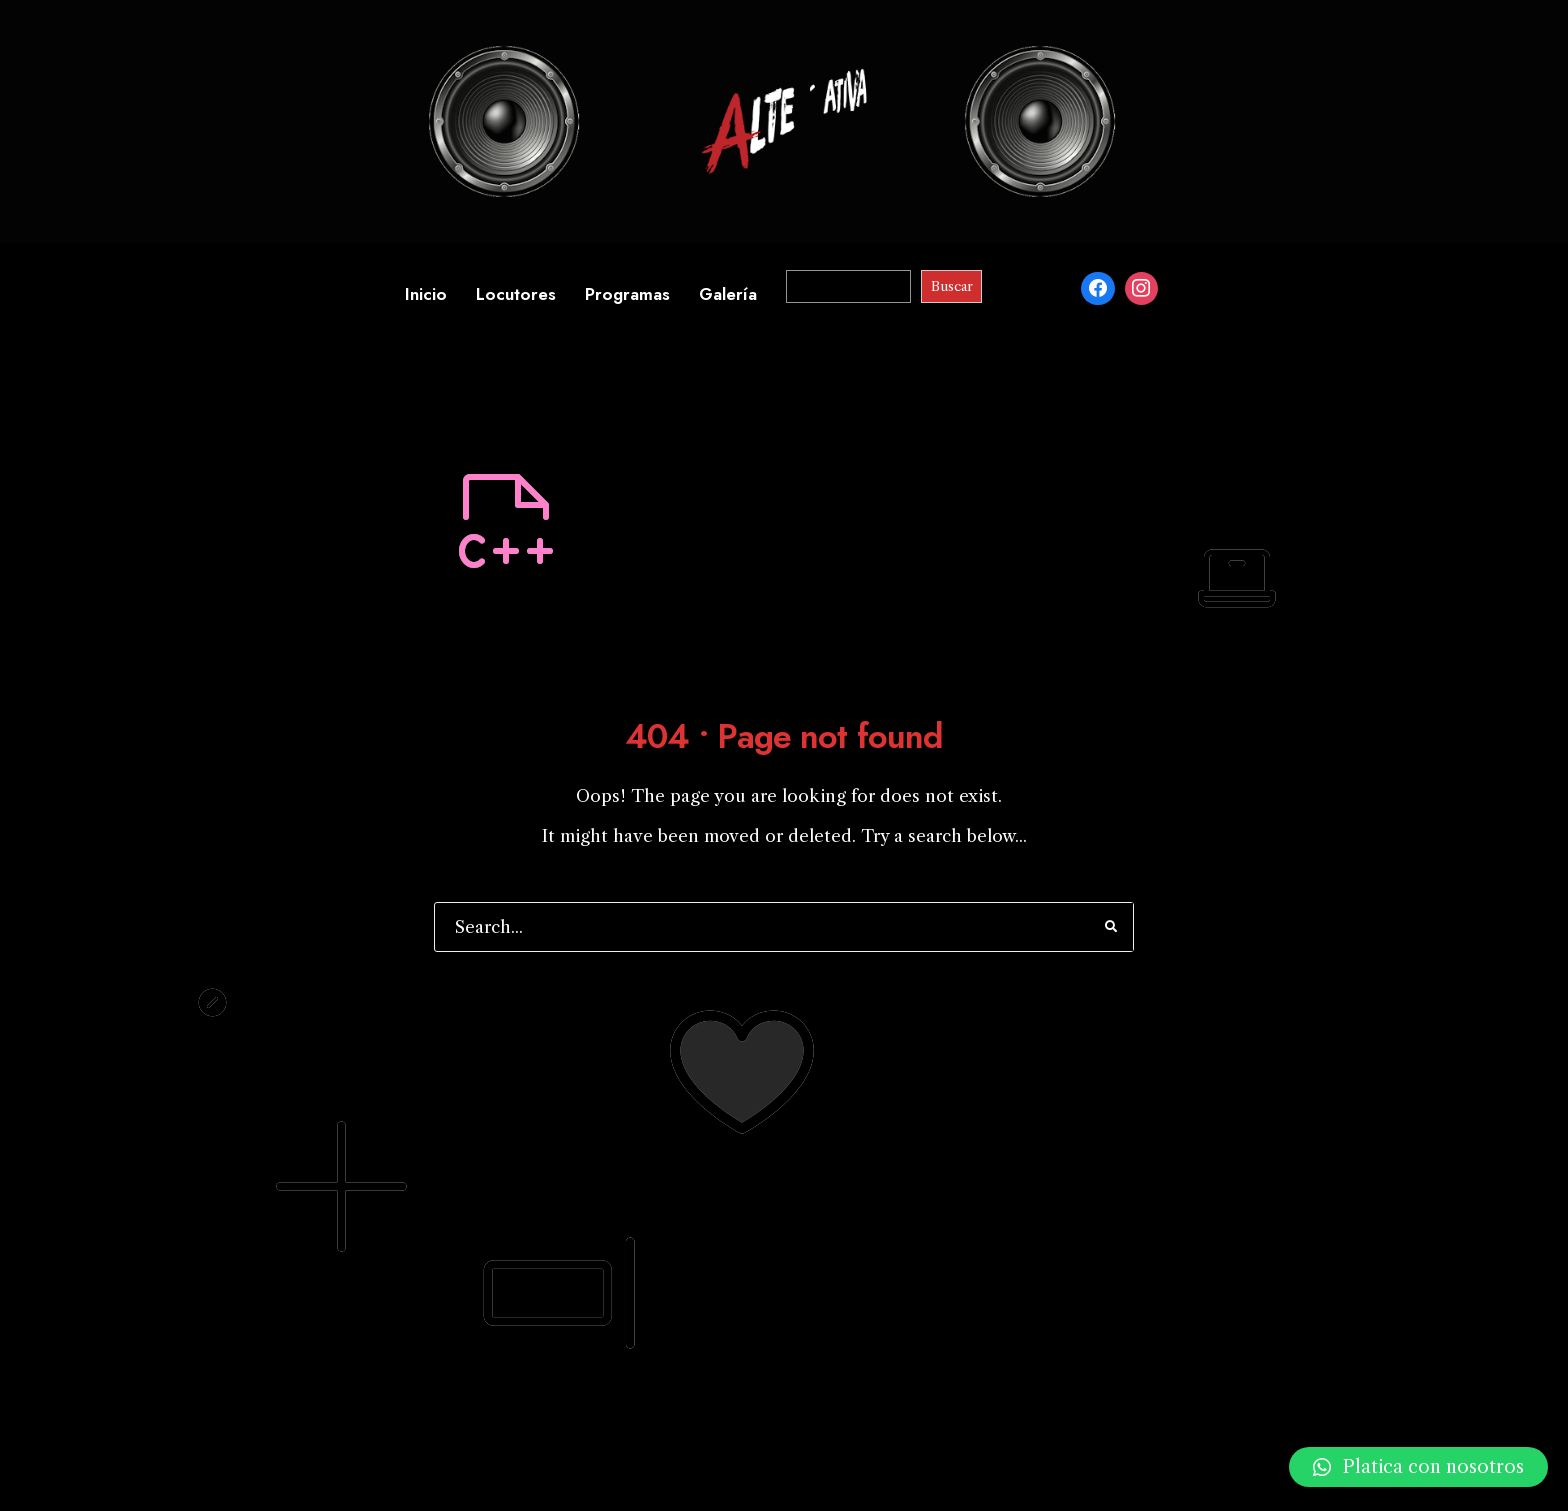 The width and height of the screenshot is (1568, 1511). What do you see at coordinates (212, 1002) in the screenshot?
I see `indicates a blocked or prohibited action` at bounding box center [212, 1002].